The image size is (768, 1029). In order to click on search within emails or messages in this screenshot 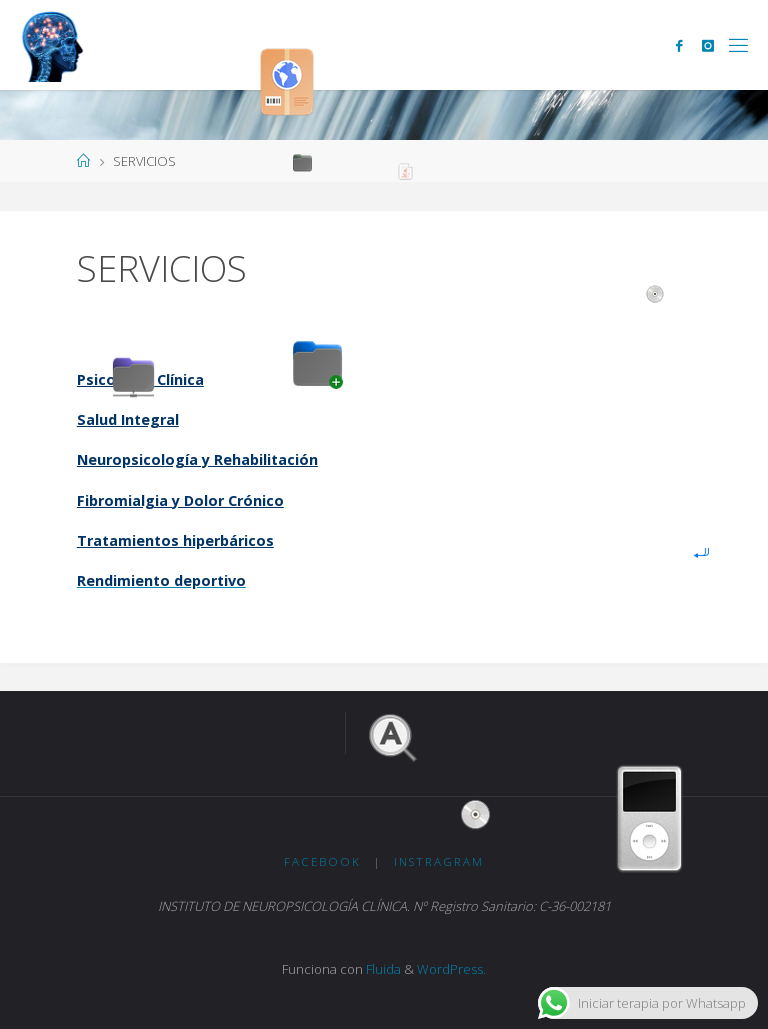, I will do `click(393, 738)`.